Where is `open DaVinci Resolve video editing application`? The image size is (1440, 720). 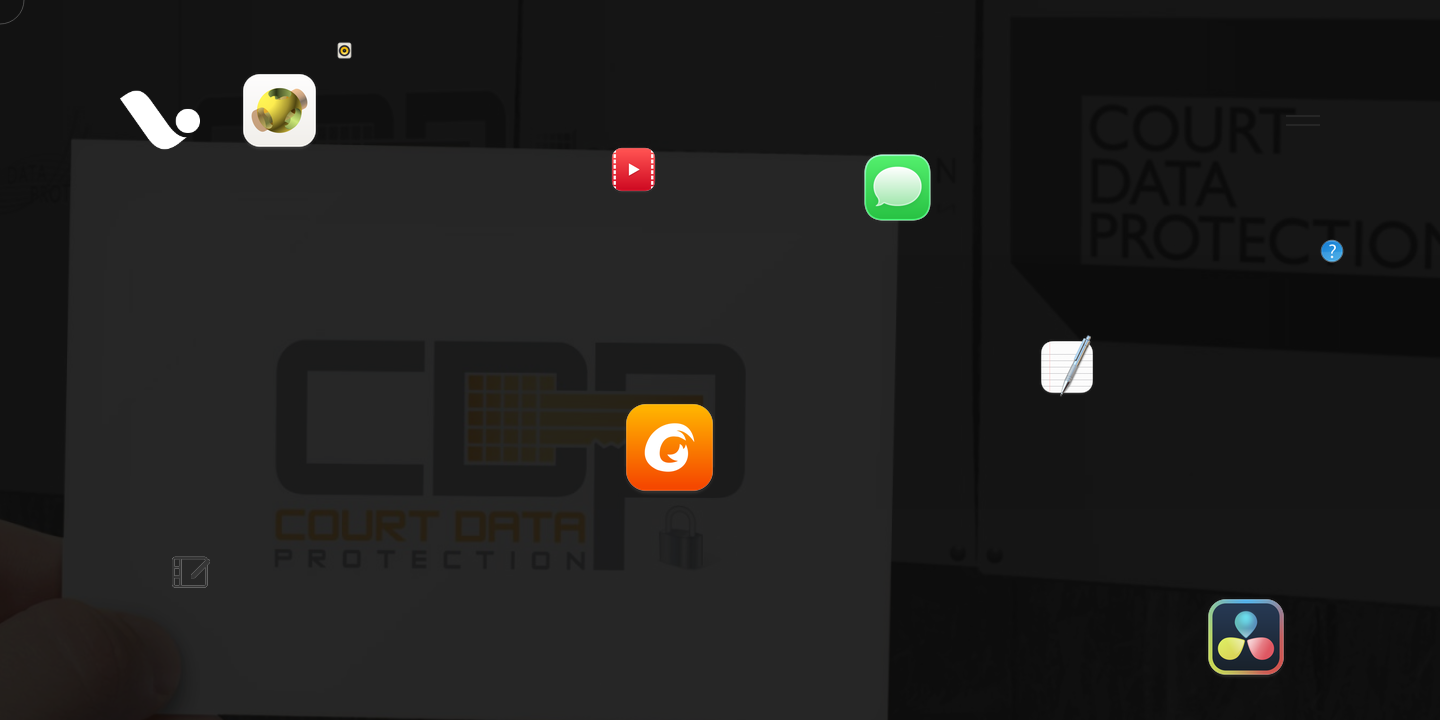
open DaVinci Resolve video editing application is located at coordinates (1246, 637).